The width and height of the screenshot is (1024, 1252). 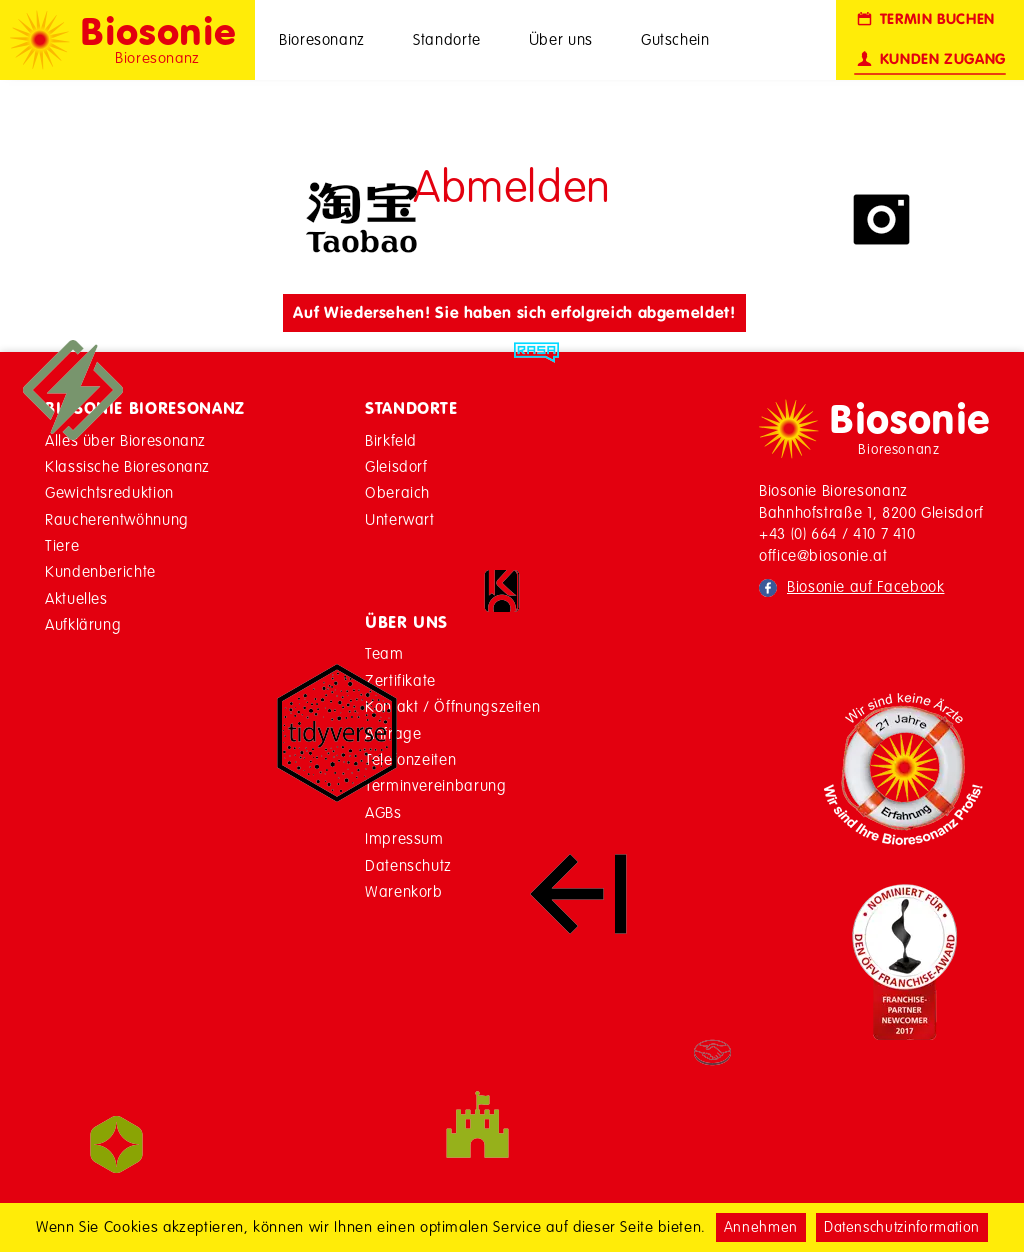 I want to click on honeybadger application monitoring service logo, so click(x=73, y=390).